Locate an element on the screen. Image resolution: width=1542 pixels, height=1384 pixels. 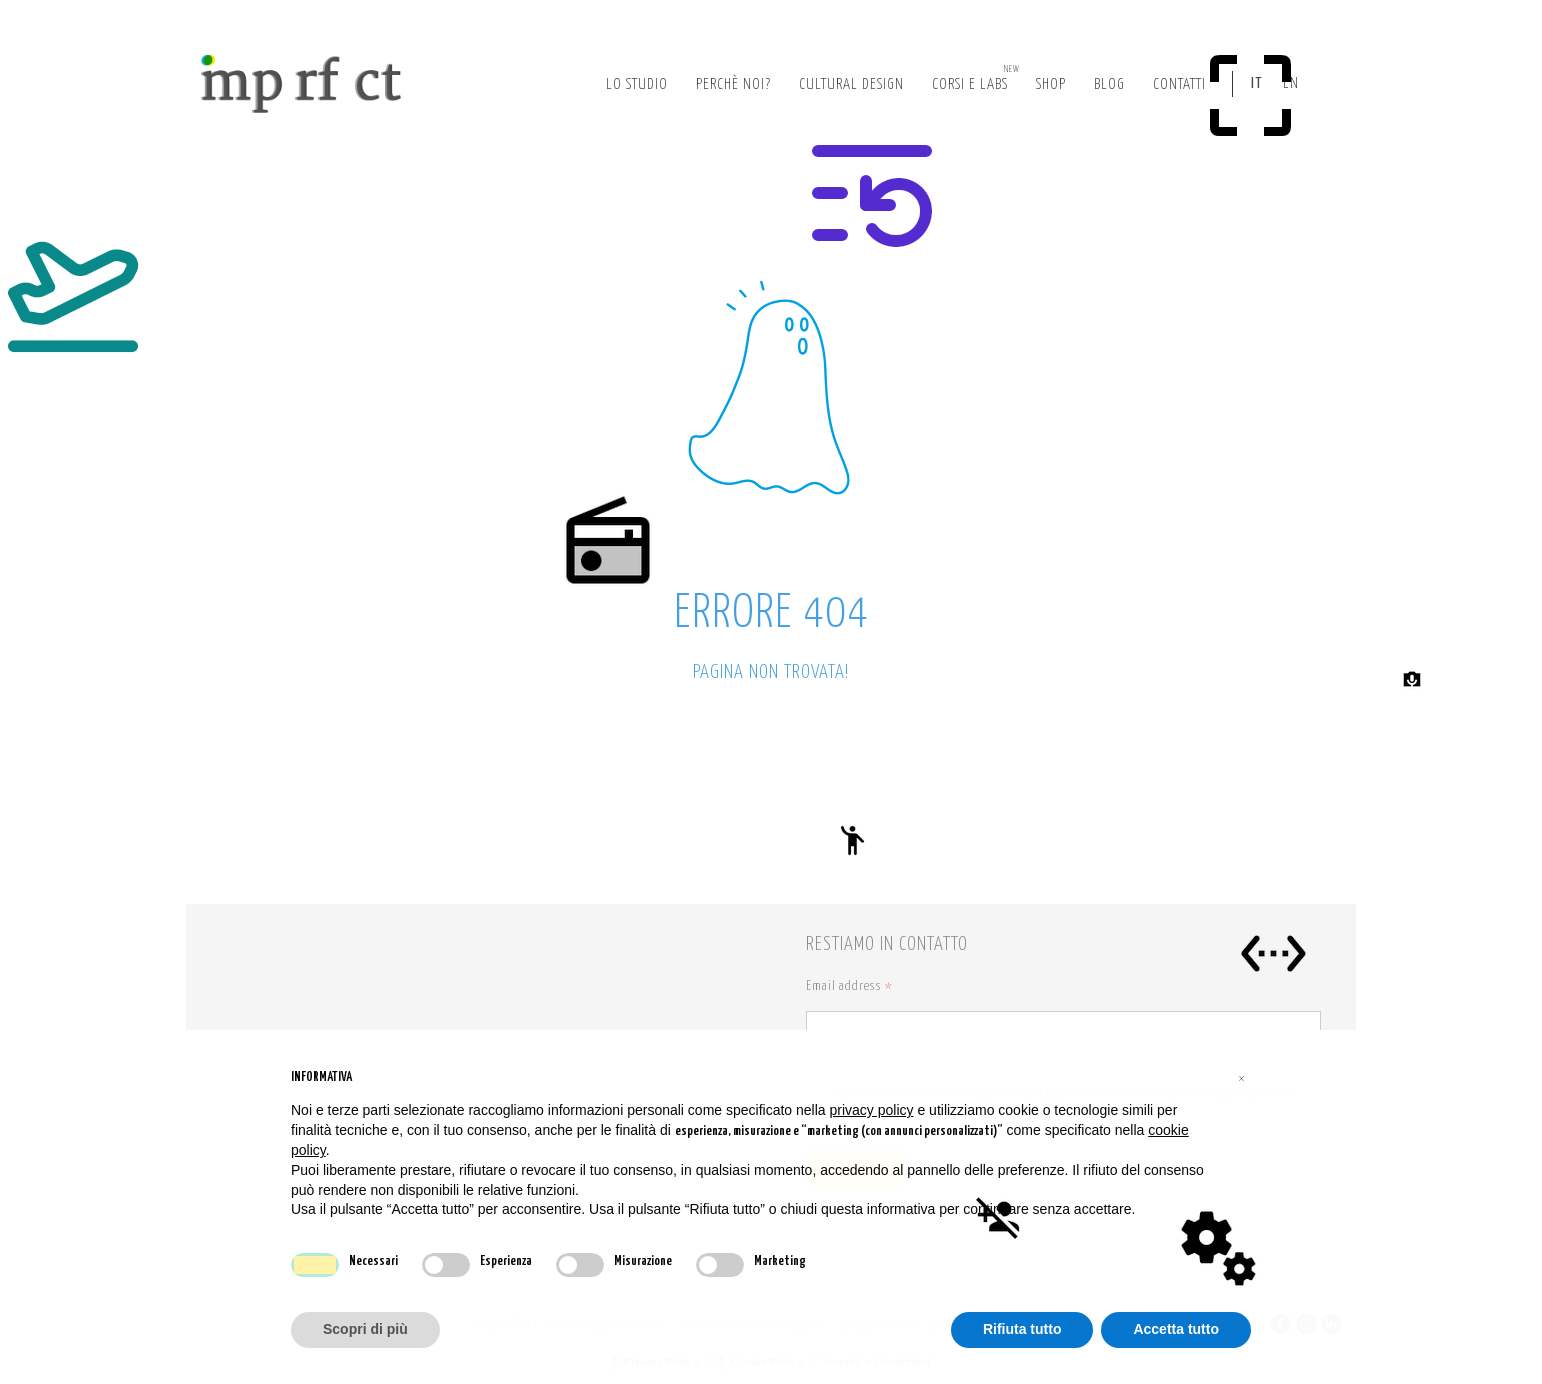
configure ethernet or network connection settings is located at coordinates (1273, 953).